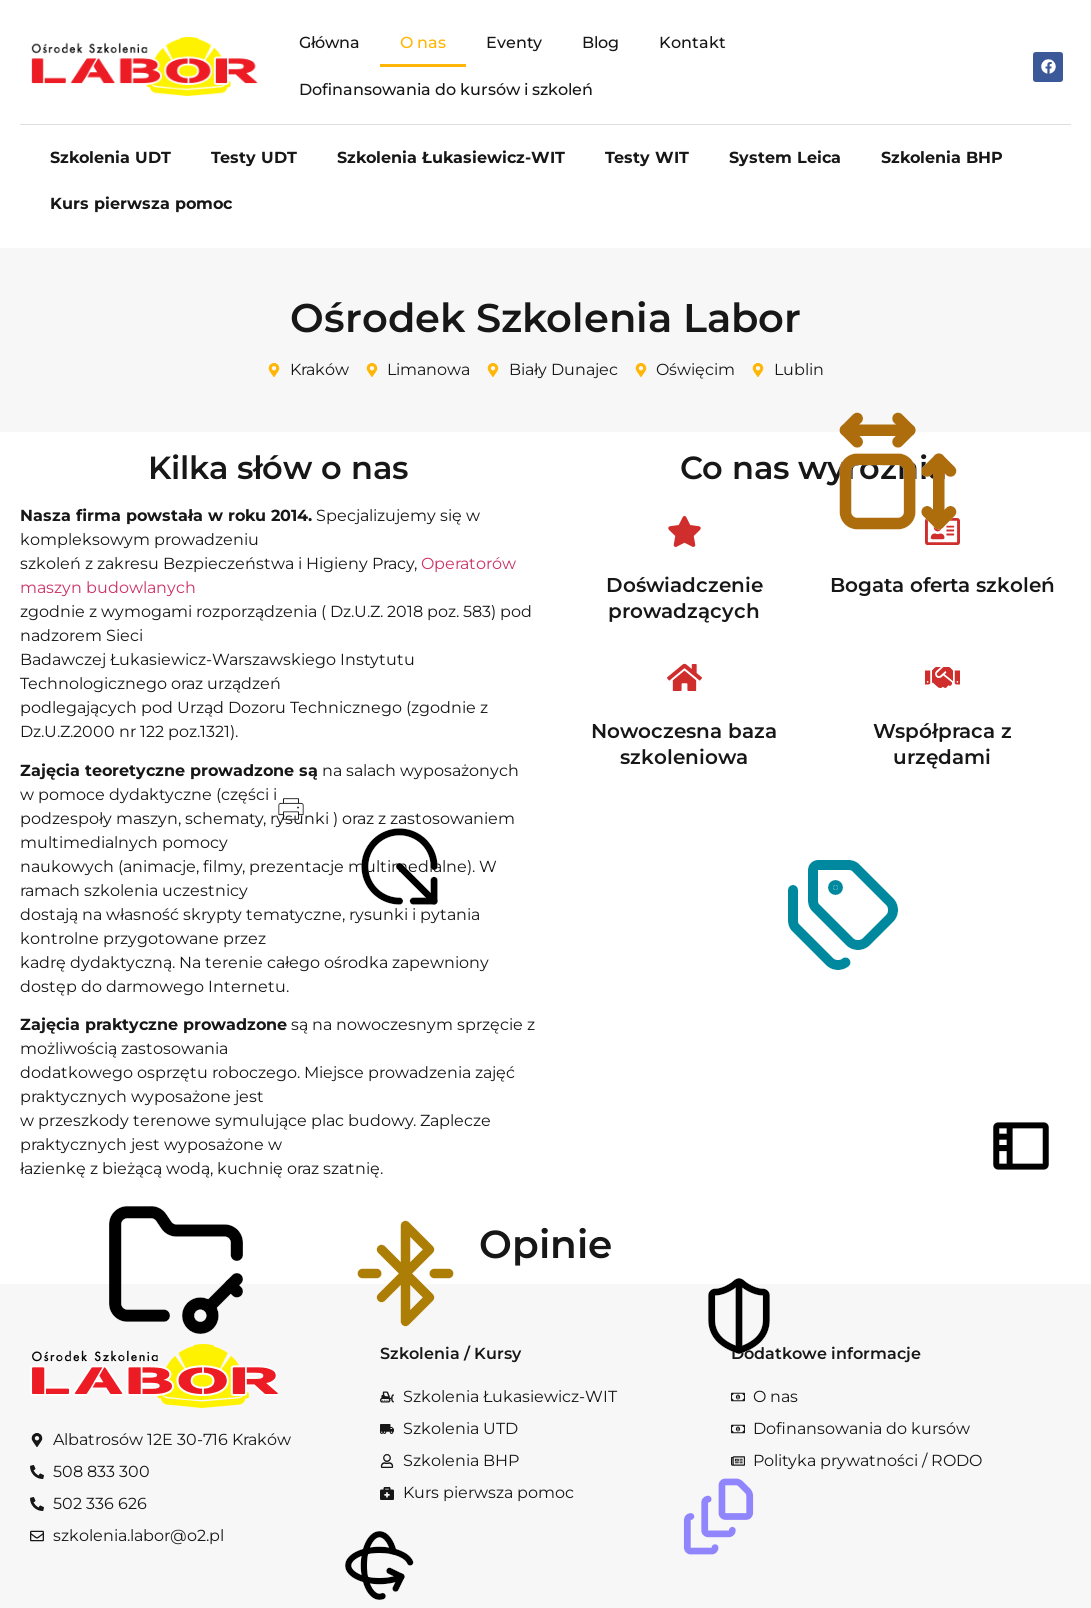  I want to click on access encrypted or password-protected folder, so click(176, 1267).